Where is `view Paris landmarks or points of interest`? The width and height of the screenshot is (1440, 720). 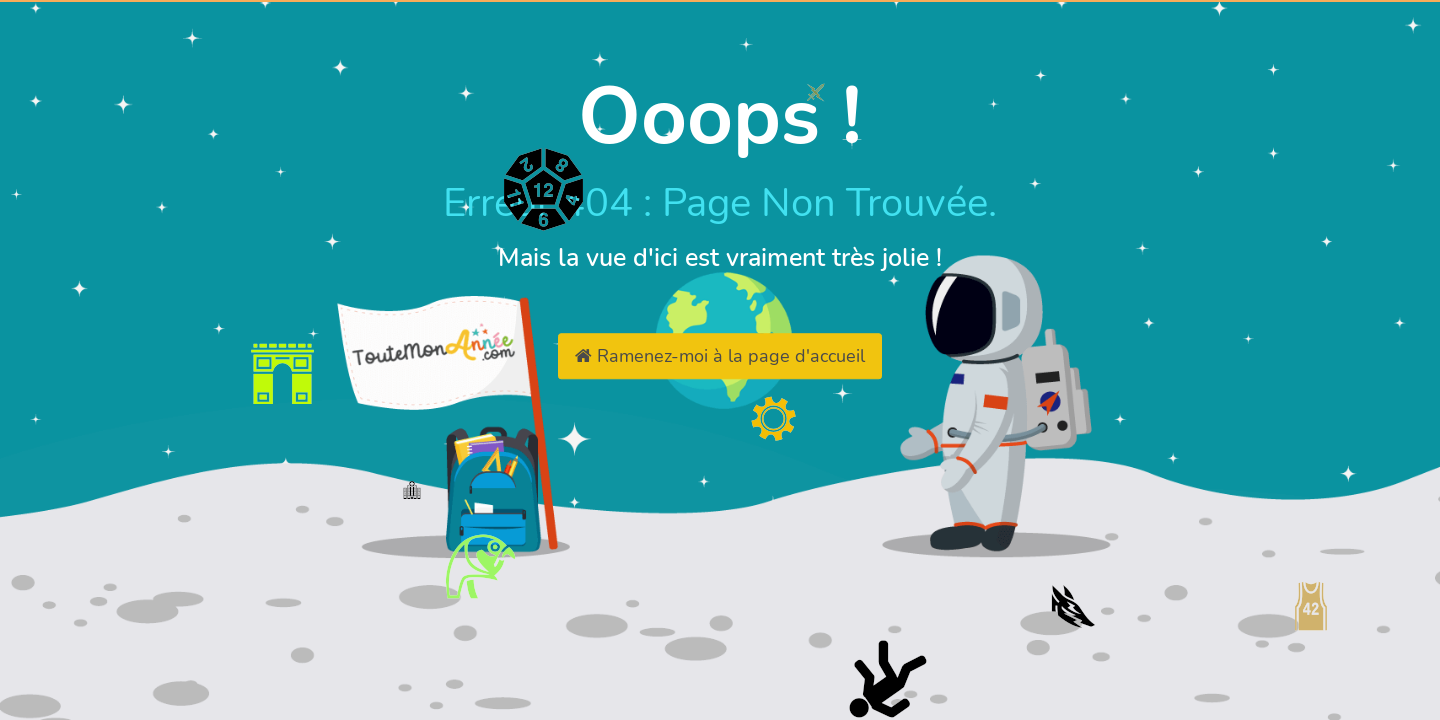
view Paris landmarks or points of interest is located at coordinates (282, 368).